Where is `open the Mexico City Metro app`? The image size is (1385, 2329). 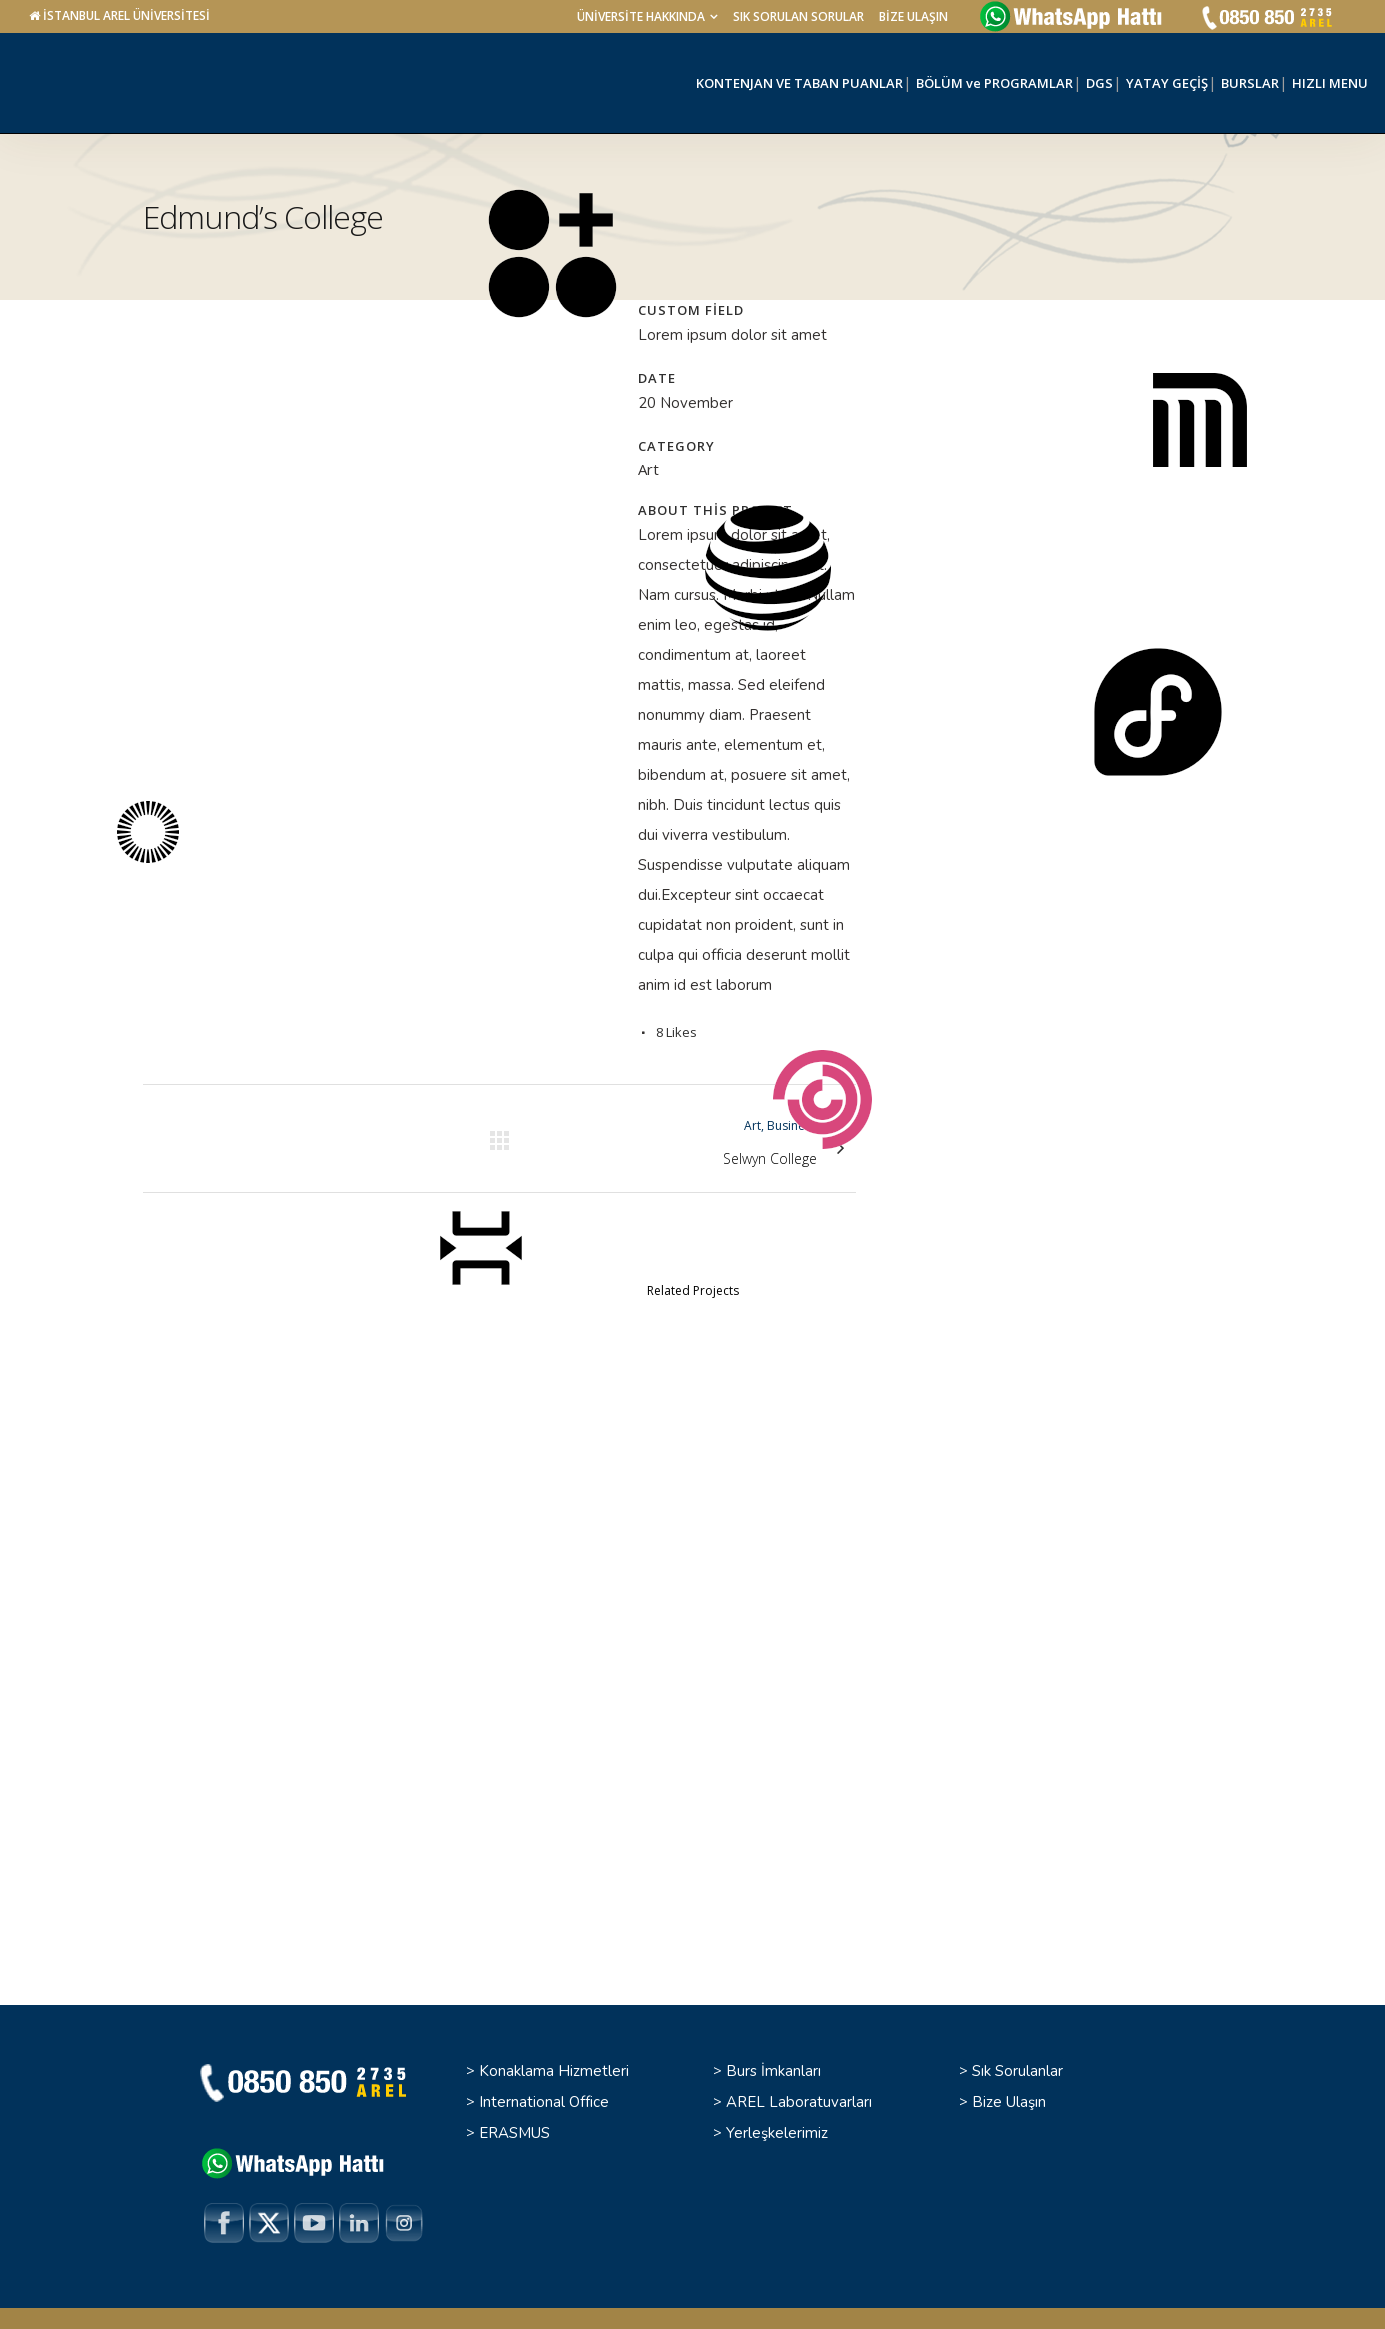 open the Mexico City Metro app is located at coordinates (1200, 420).